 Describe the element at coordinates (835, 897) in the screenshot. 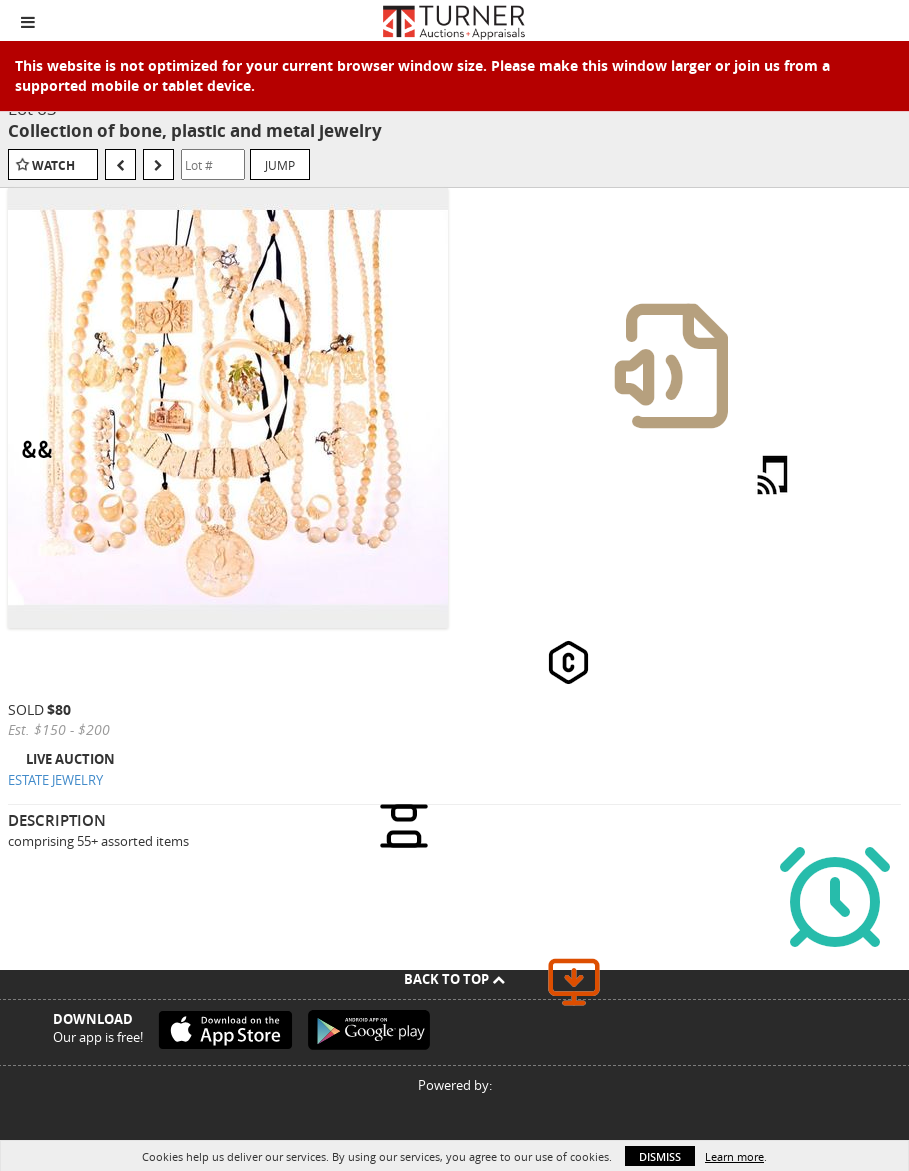

I see `set or manage alarms` at that location.